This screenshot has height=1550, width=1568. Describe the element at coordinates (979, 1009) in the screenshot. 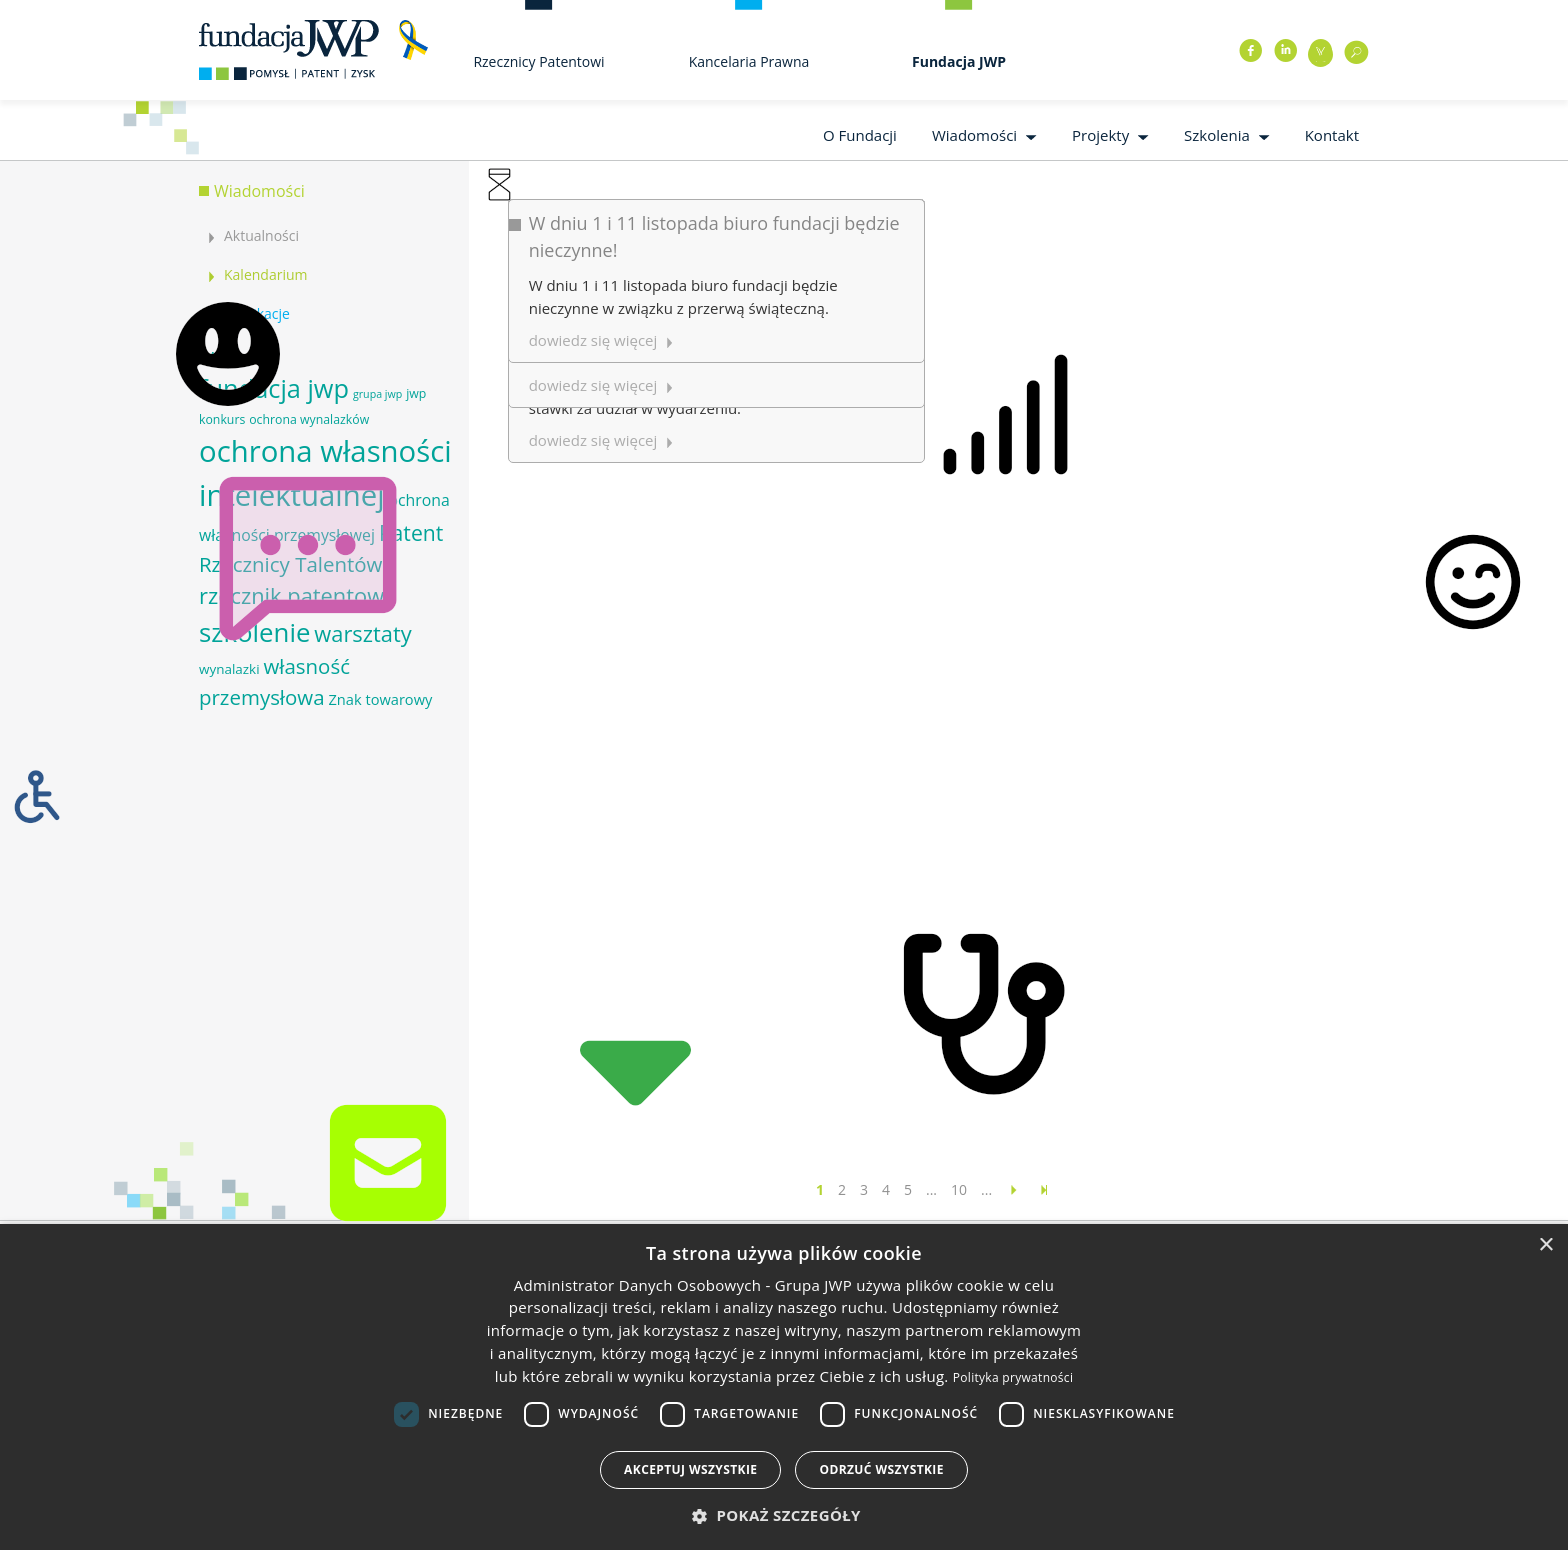

I see `access health or medical features` at that location.